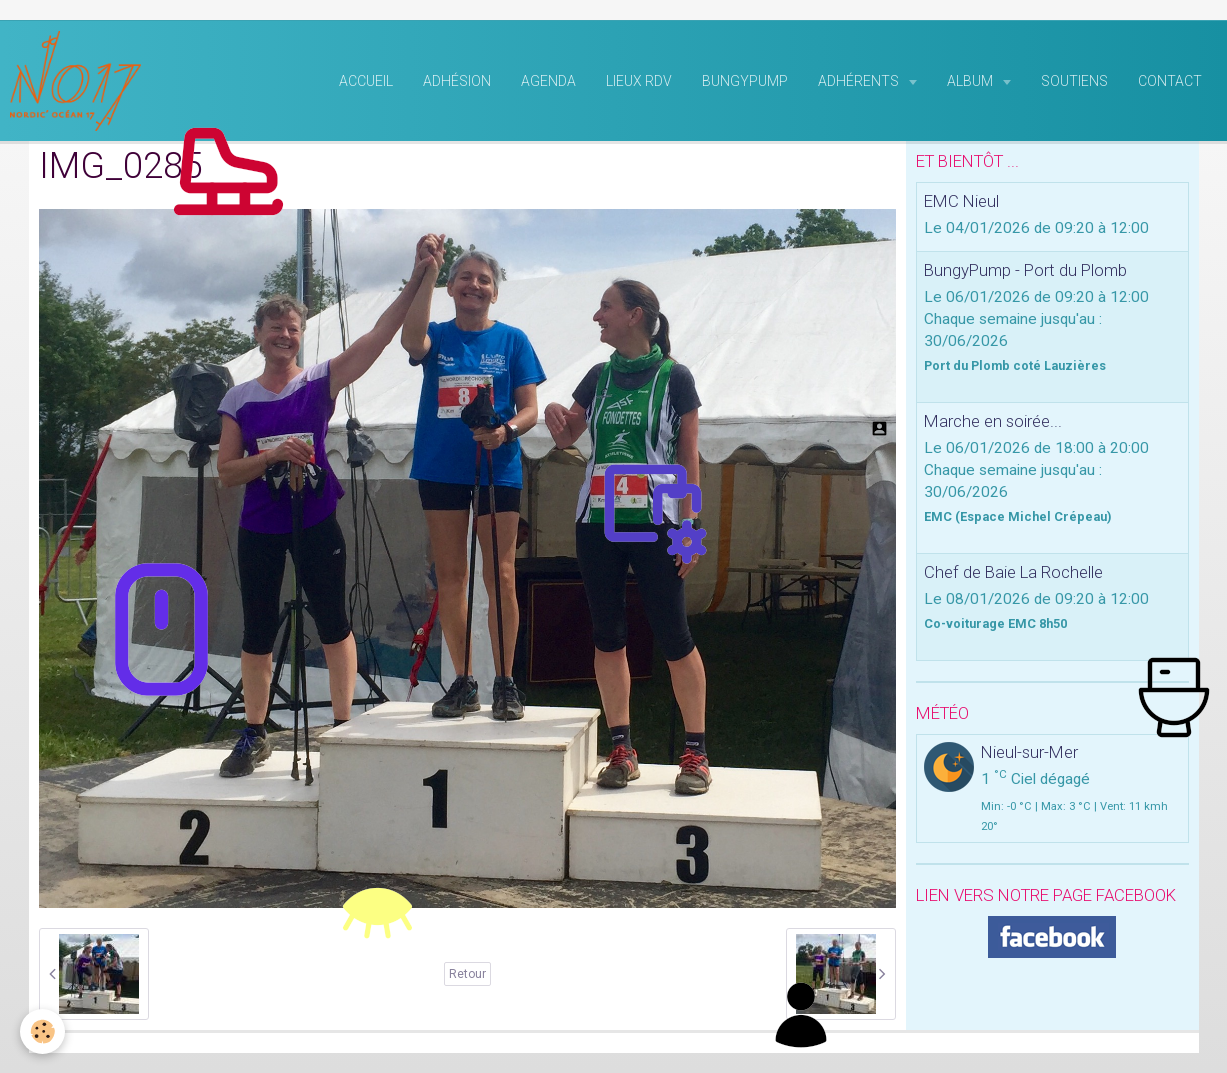 The image size is (1227, 1073). I want to click on mouse input device settings, so click(161, 629).